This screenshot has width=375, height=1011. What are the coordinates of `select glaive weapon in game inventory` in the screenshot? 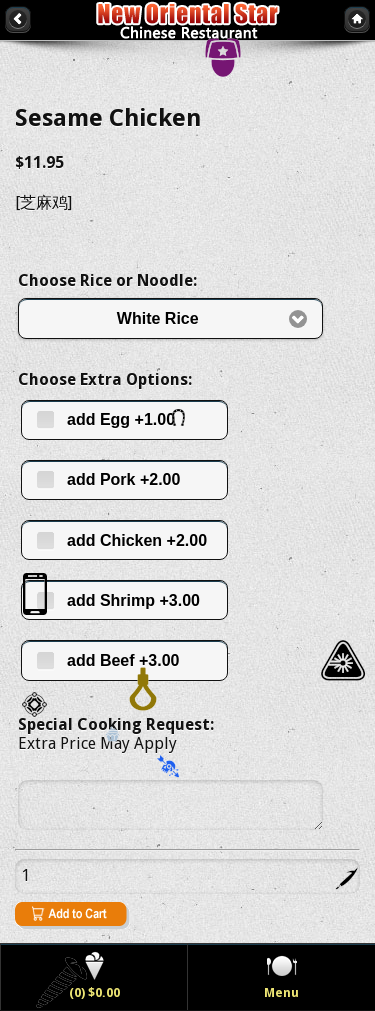 It's located at (347, 878).